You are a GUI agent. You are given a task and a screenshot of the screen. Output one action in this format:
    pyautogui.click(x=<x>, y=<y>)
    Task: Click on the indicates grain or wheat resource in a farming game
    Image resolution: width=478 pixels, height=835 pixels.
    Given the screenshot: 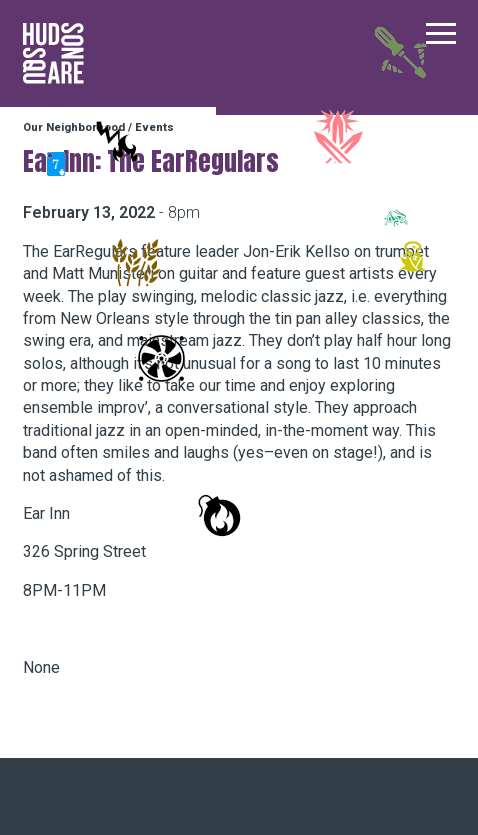 What is the action you would take?
    pyautogui.click(x=136, y=262)
    